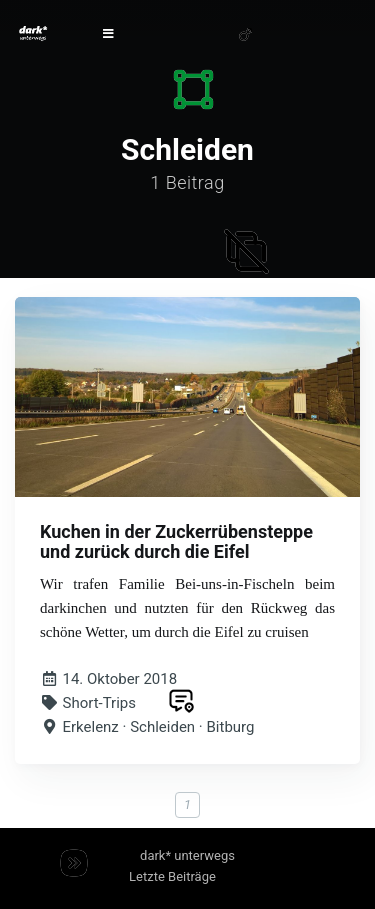  I want to click on skip forward or advance to next item, so click(74, 863).